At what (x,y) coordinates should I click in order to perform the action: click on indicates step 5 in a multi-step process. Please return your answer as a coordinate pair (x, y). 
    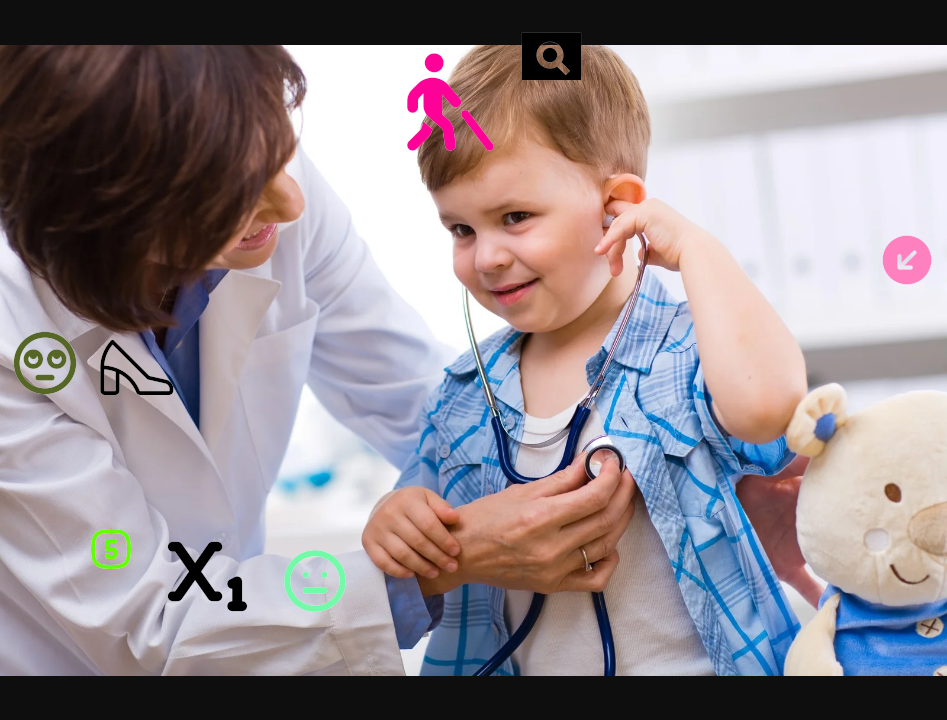
    Looking at the image, I should click on (111, 549).